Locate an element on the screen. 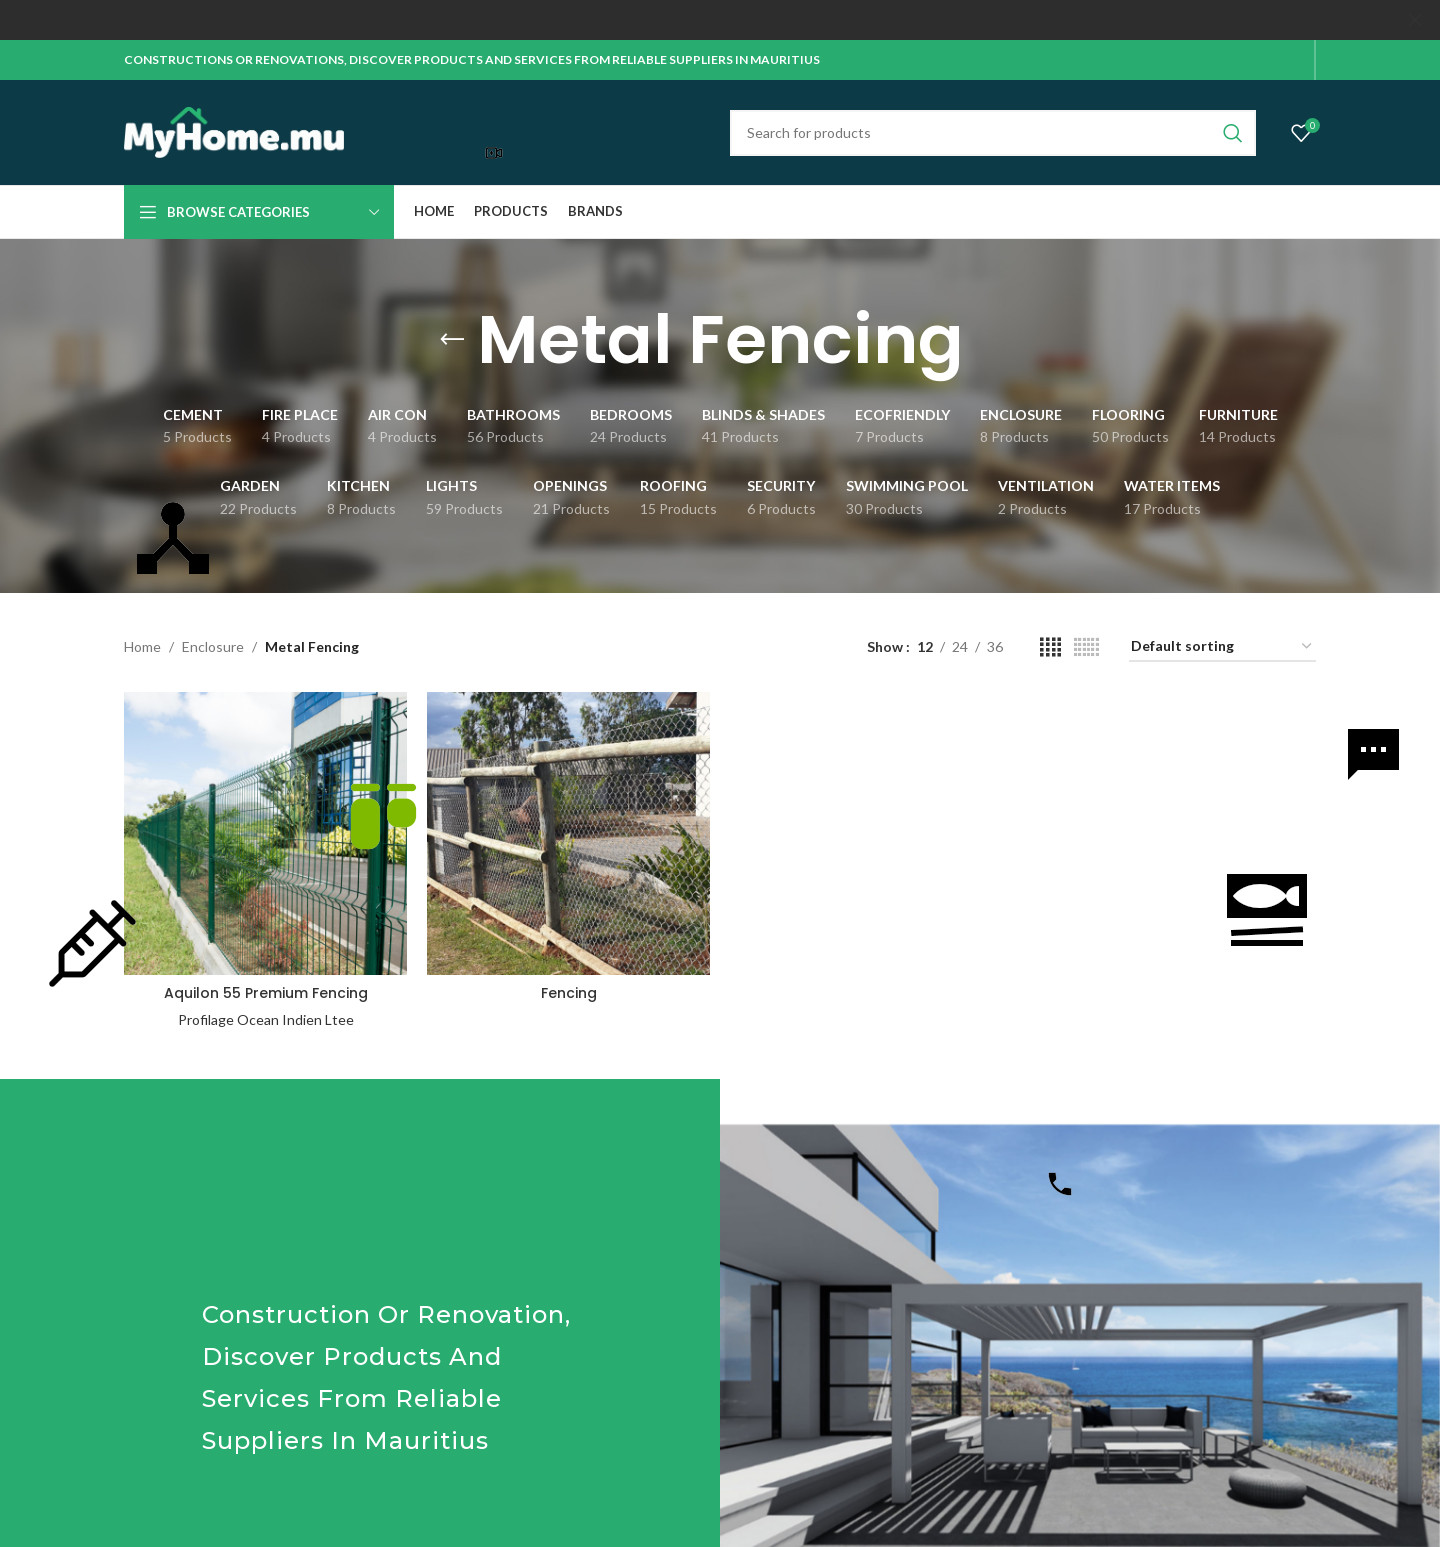  switch to kanban board view is located at coordinates (383, 816).